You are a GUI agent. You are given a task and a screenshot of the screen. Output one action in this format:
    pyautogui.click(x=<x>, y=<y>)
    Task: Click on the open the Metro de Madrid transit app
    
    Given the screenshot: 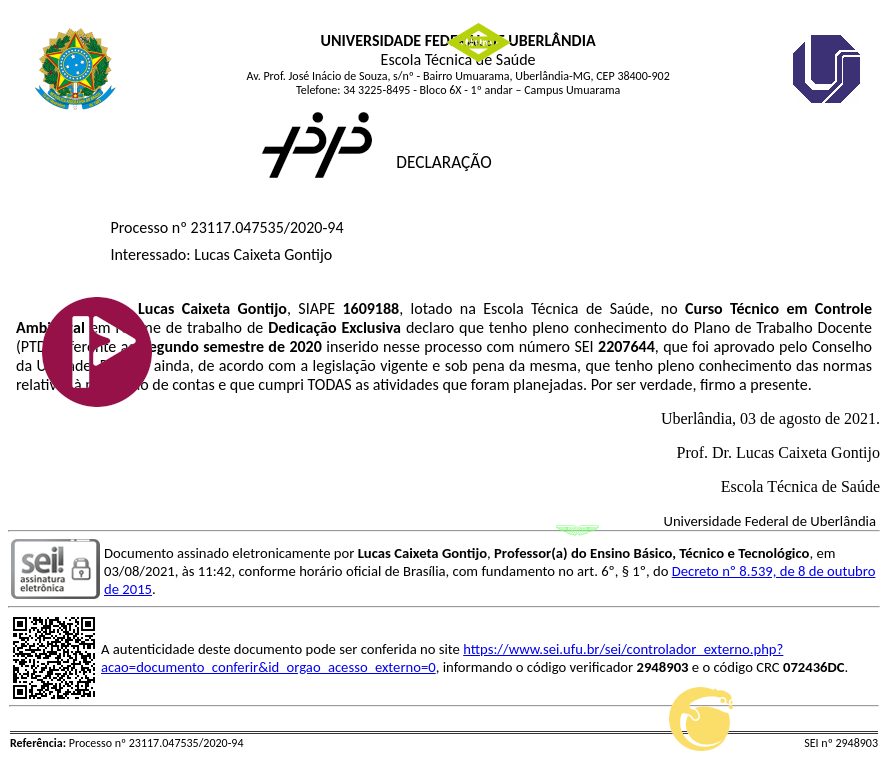 What is the action you would take?
    pyautogui.click(x=478, y=42)
    